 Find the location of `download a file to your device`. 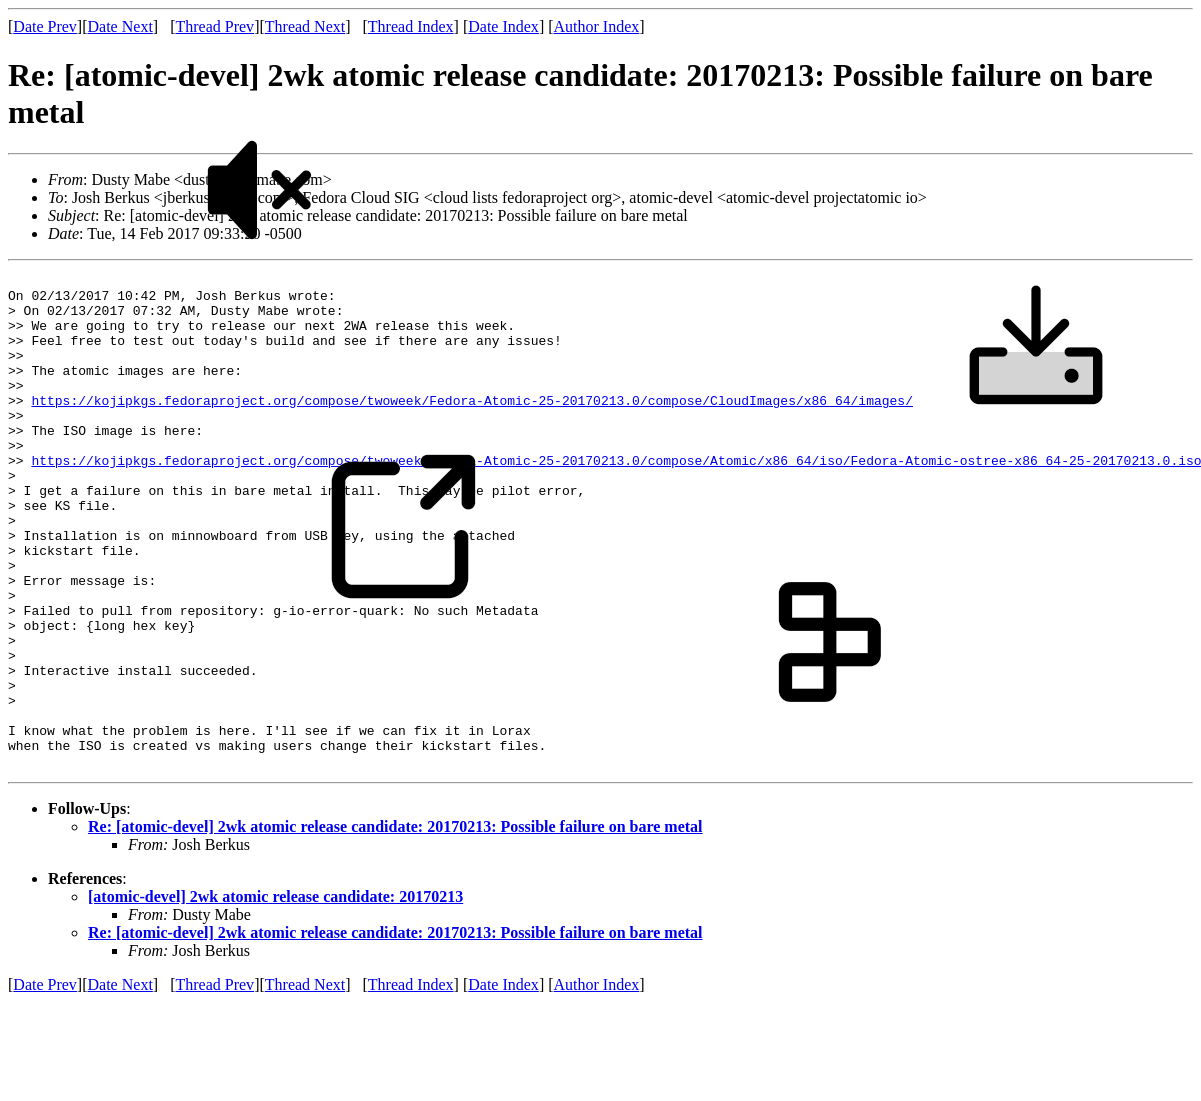

download a file to your device is located at coordinates (1036, 352).